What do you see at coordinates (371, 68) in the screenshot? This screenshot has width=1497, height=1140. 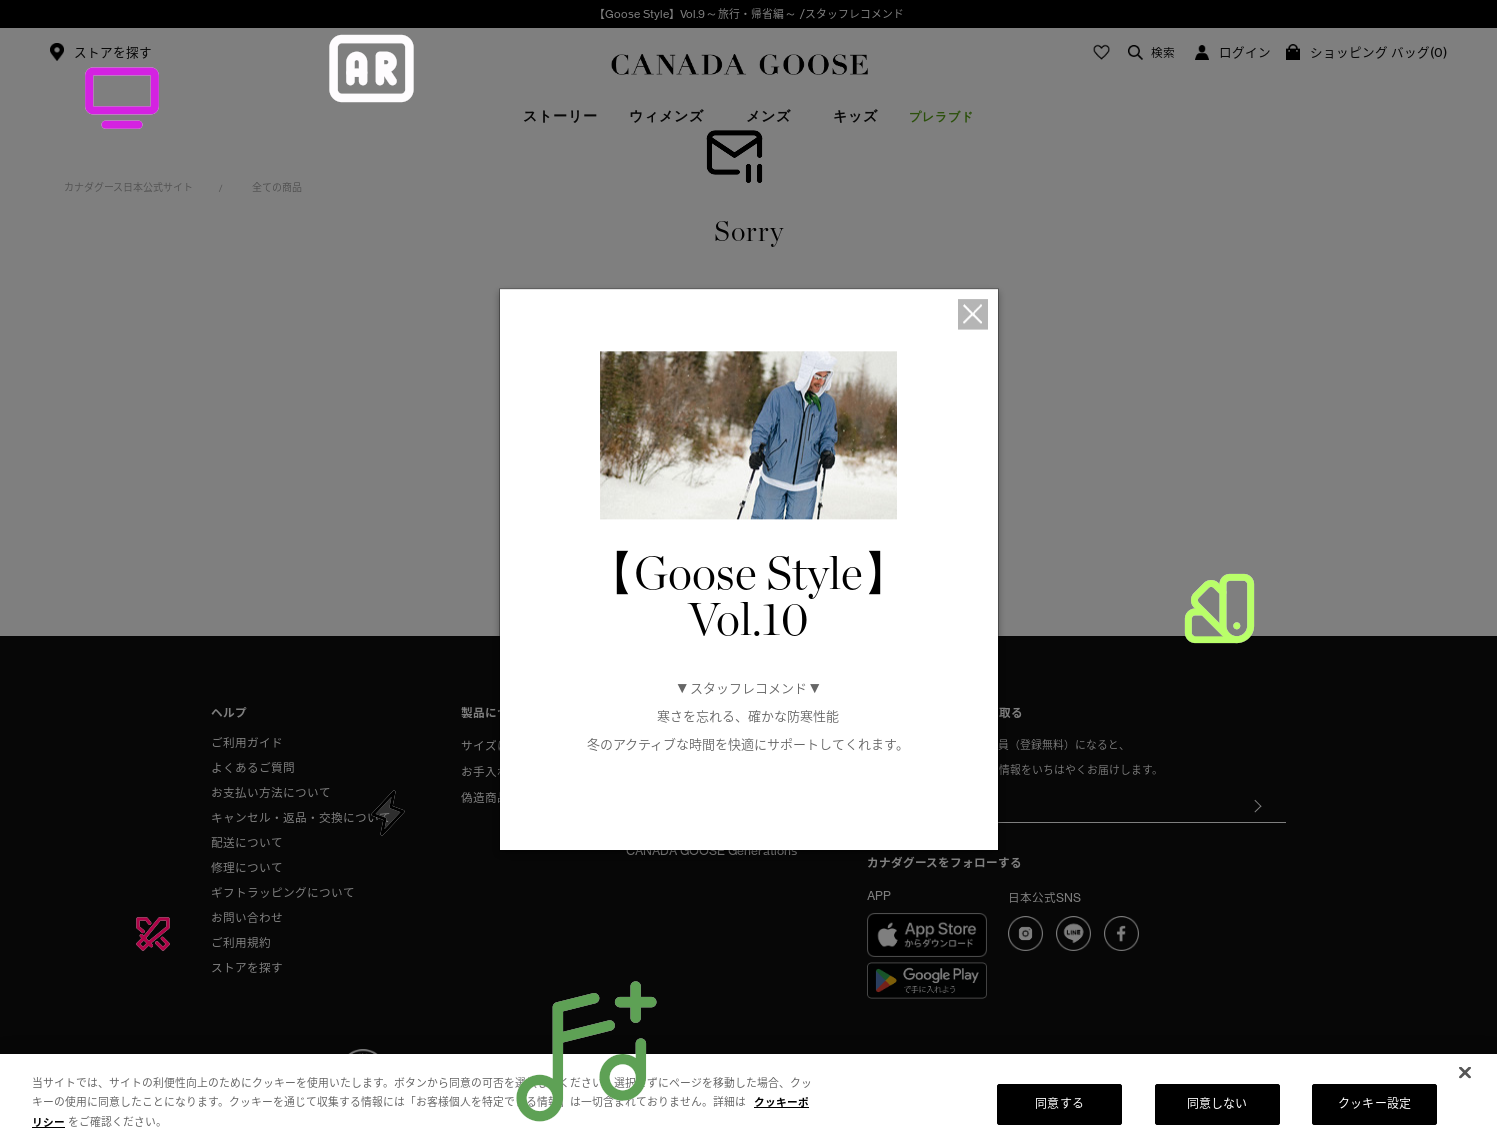 I see `indicates augmented reality feature available` at bounding box center [371, 68].